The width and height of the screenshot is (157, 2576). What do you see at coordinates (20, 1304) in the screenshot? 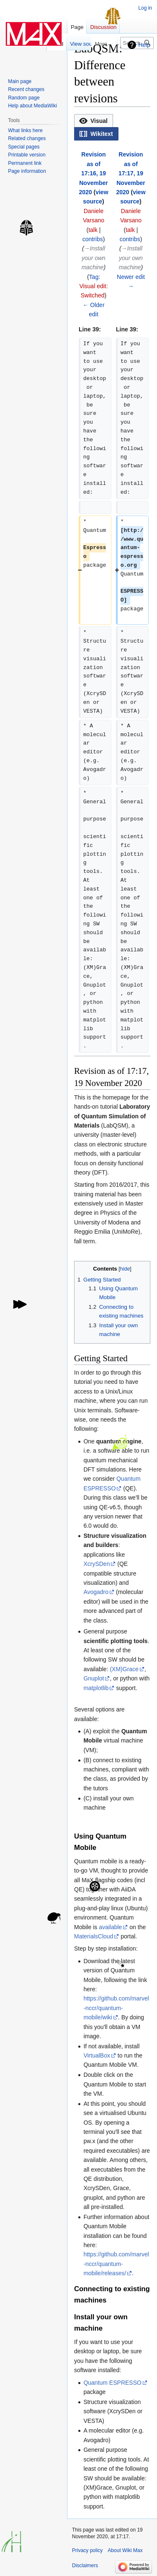
I see `skip forward or fast-forward media playback` at bounding box center [20, 1304].